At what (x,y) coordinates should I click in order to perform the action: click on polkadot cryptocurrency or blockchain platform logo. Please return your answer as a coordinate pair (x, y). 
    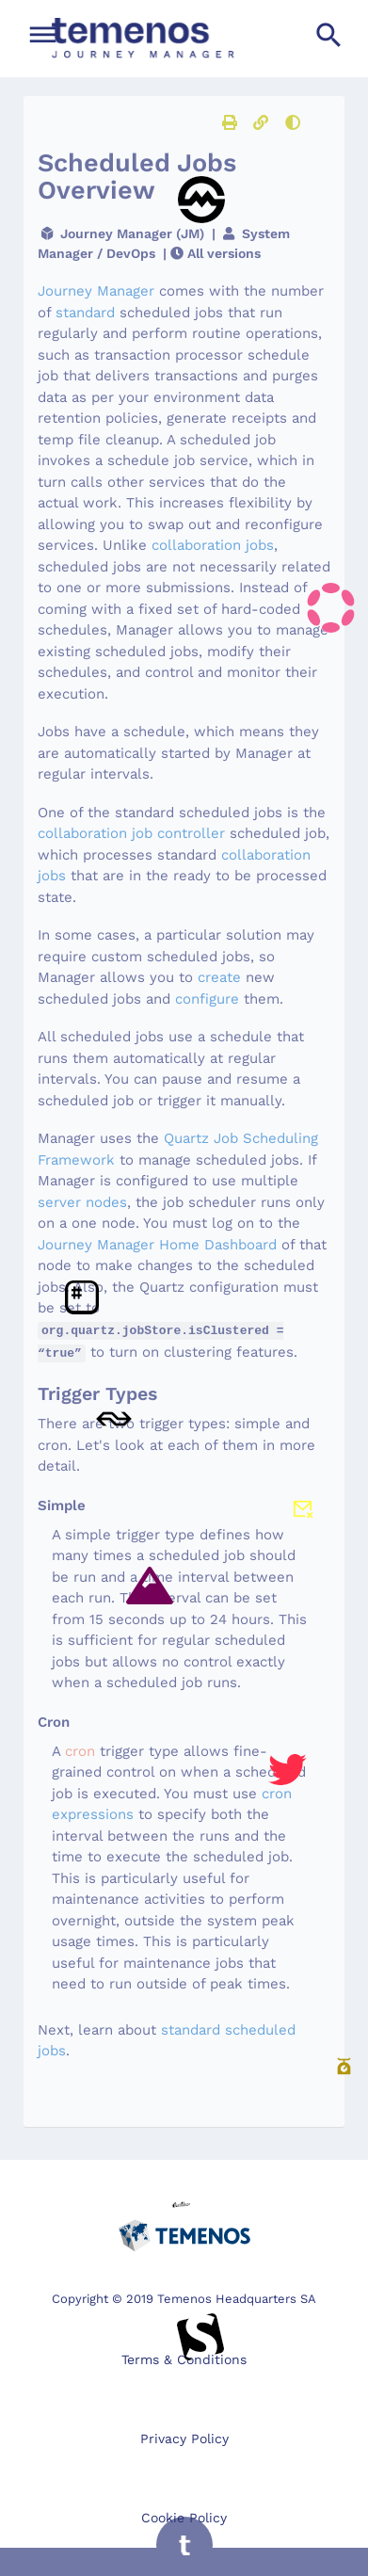
    Looking at the image, I should click on (330, 607).